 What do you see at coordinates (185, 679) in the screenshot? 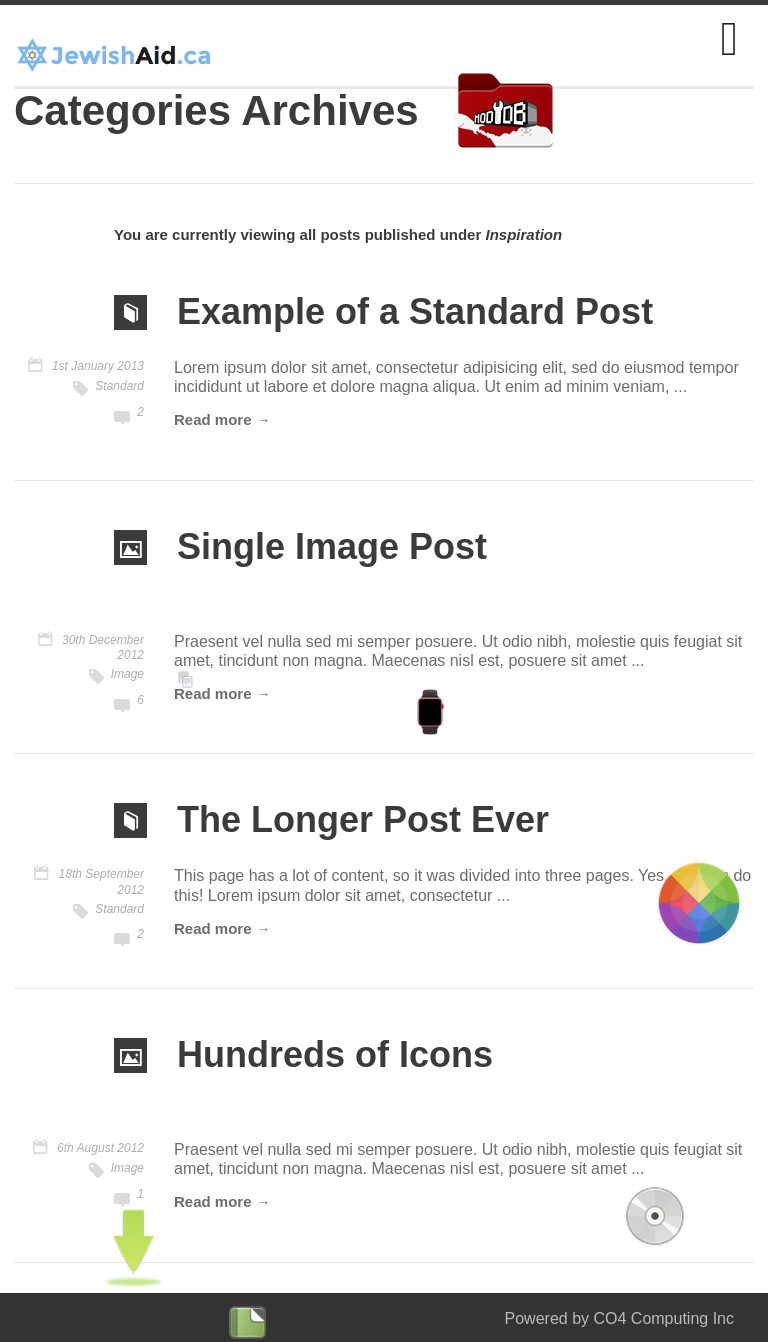
I see `copy selected content to clipboard` at bounding box center [185, 679].